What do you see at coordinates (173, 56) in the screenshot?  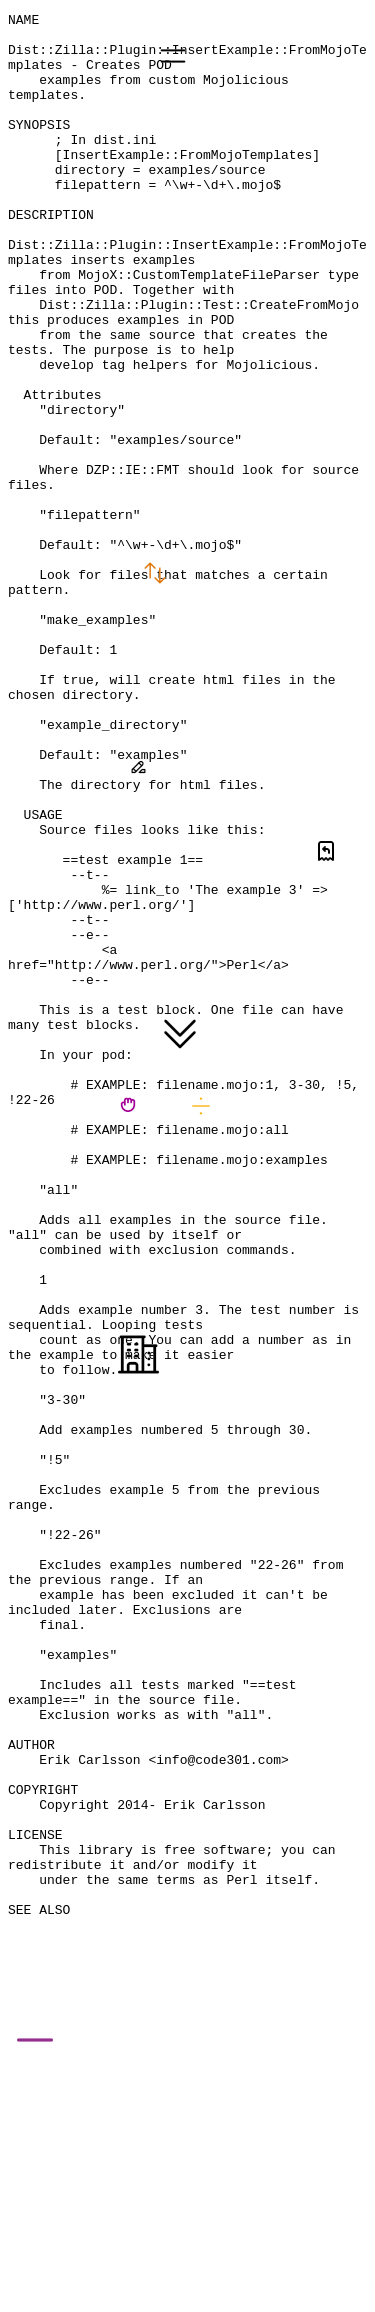 I see `open navigation menu` at bounding box center [173, 56].